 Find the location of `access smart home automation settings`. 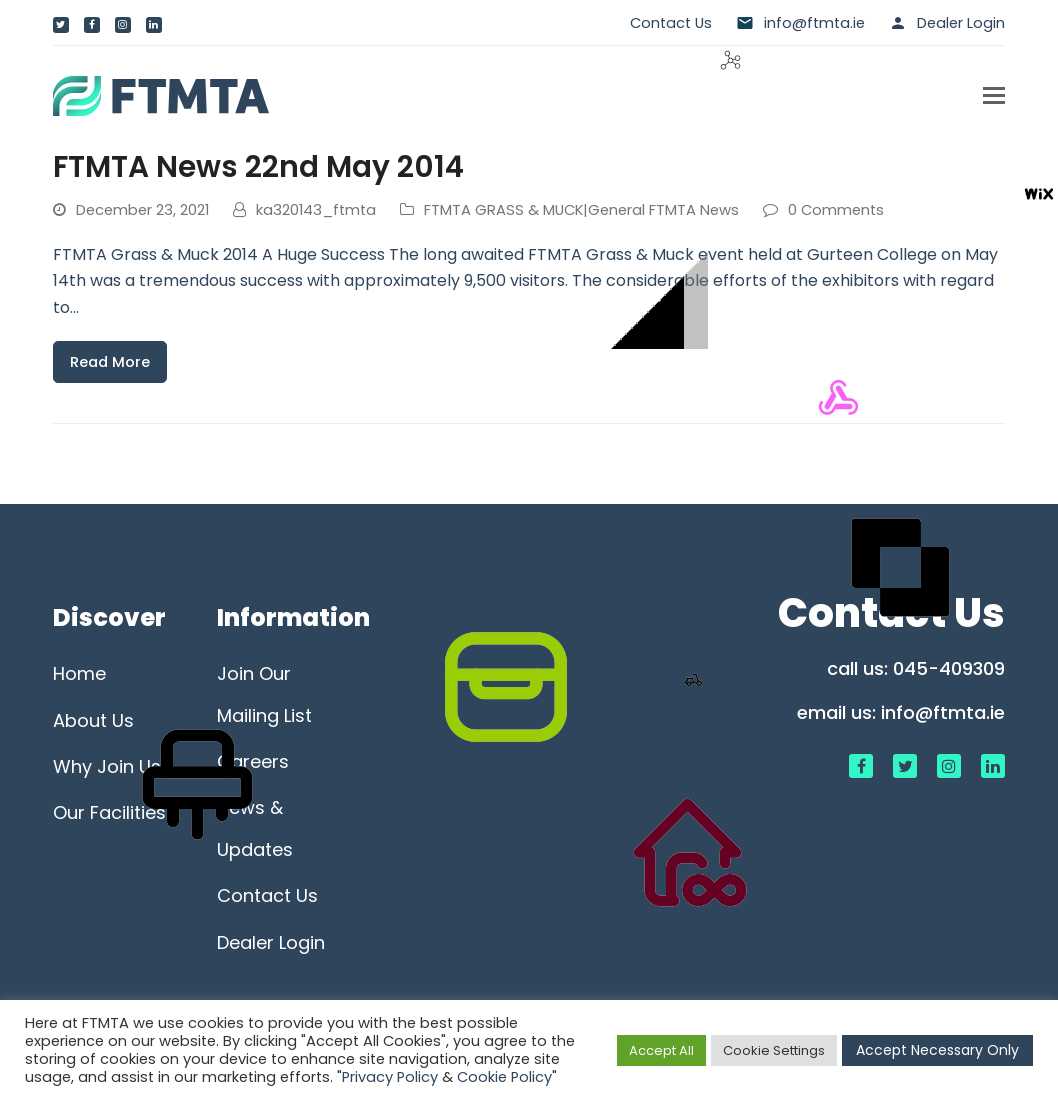

access smart home automation settings is located at coordinates (687, 852).